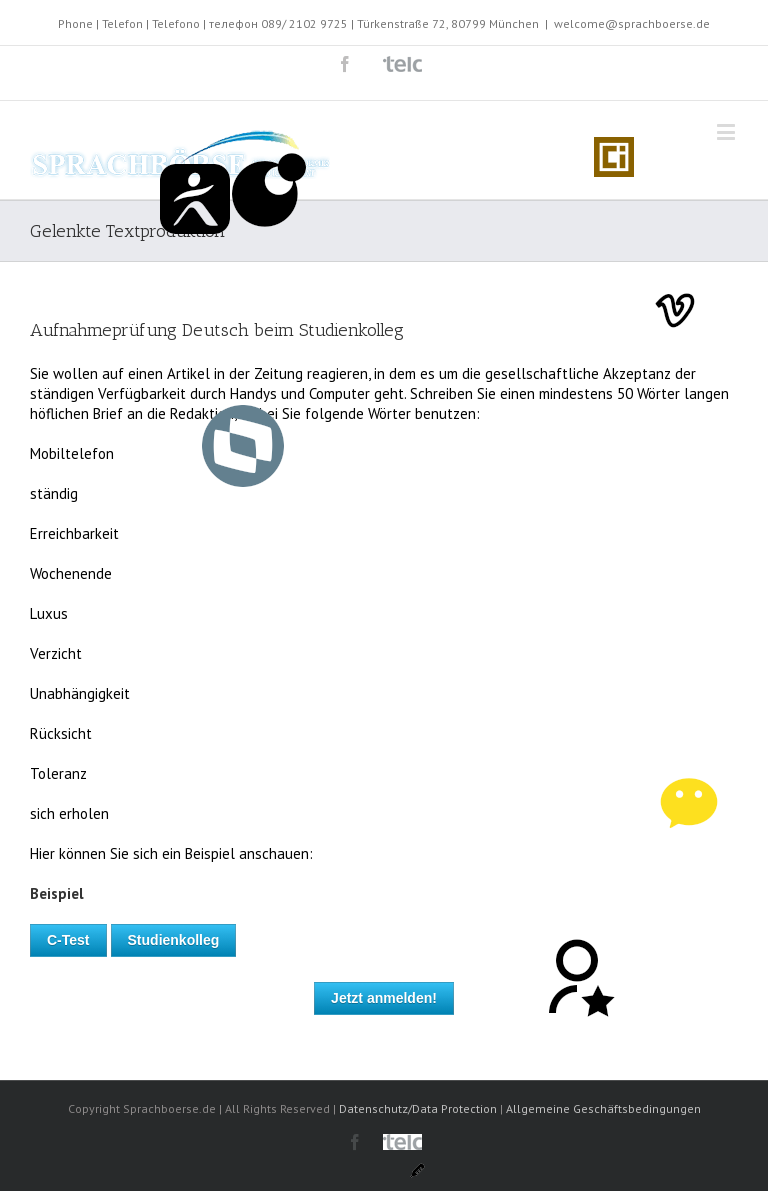  I want to click on totvs company logo, so click(243, 446).